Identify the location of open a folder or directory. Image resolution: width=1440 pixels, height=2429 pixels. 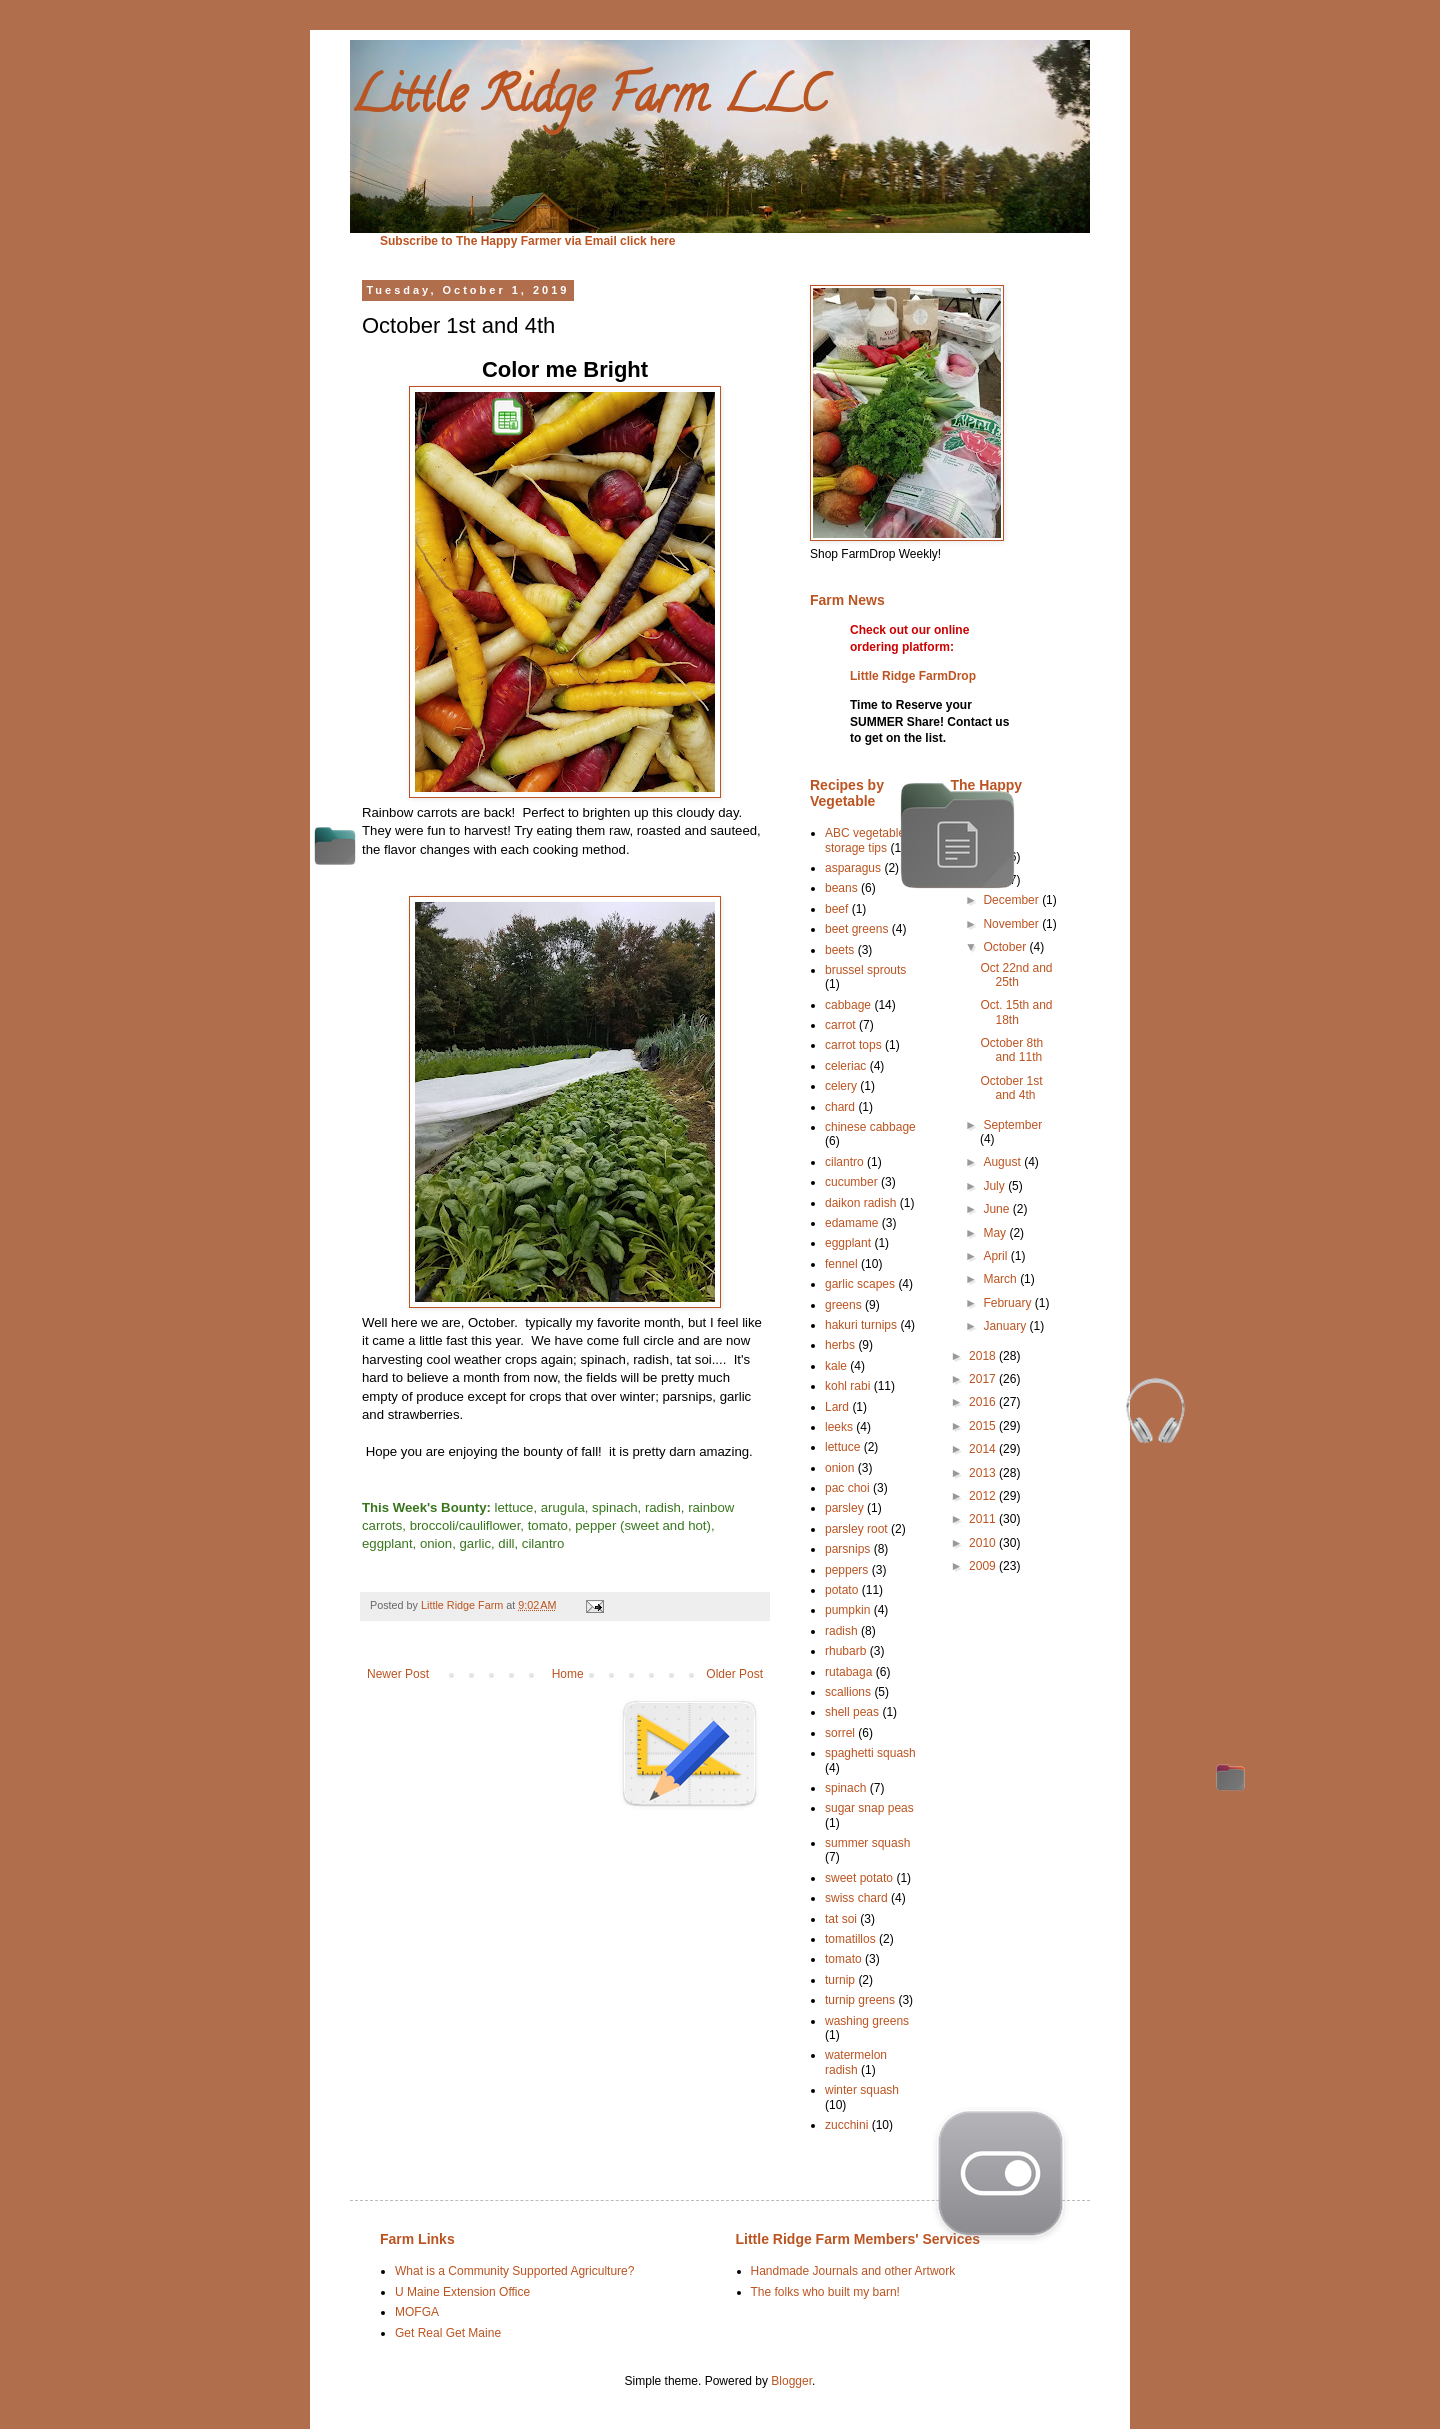
(1230, 1777).